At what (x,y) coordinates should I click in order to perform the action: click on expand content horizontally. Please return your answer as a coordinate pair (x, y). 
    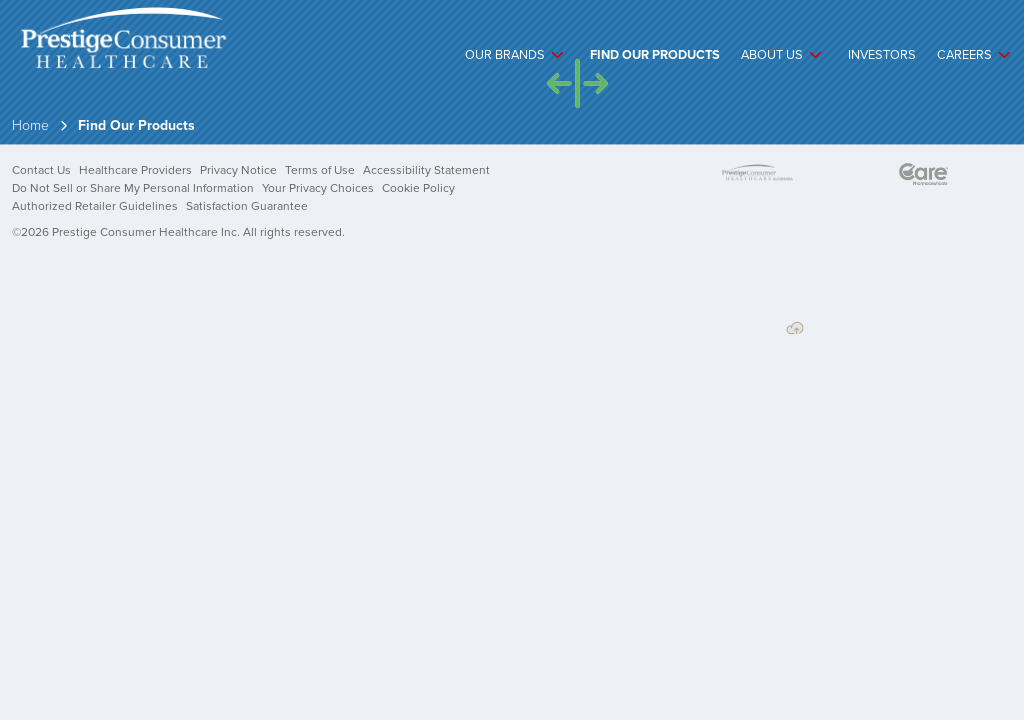
    Looking at the image, I should click on (577, 83).